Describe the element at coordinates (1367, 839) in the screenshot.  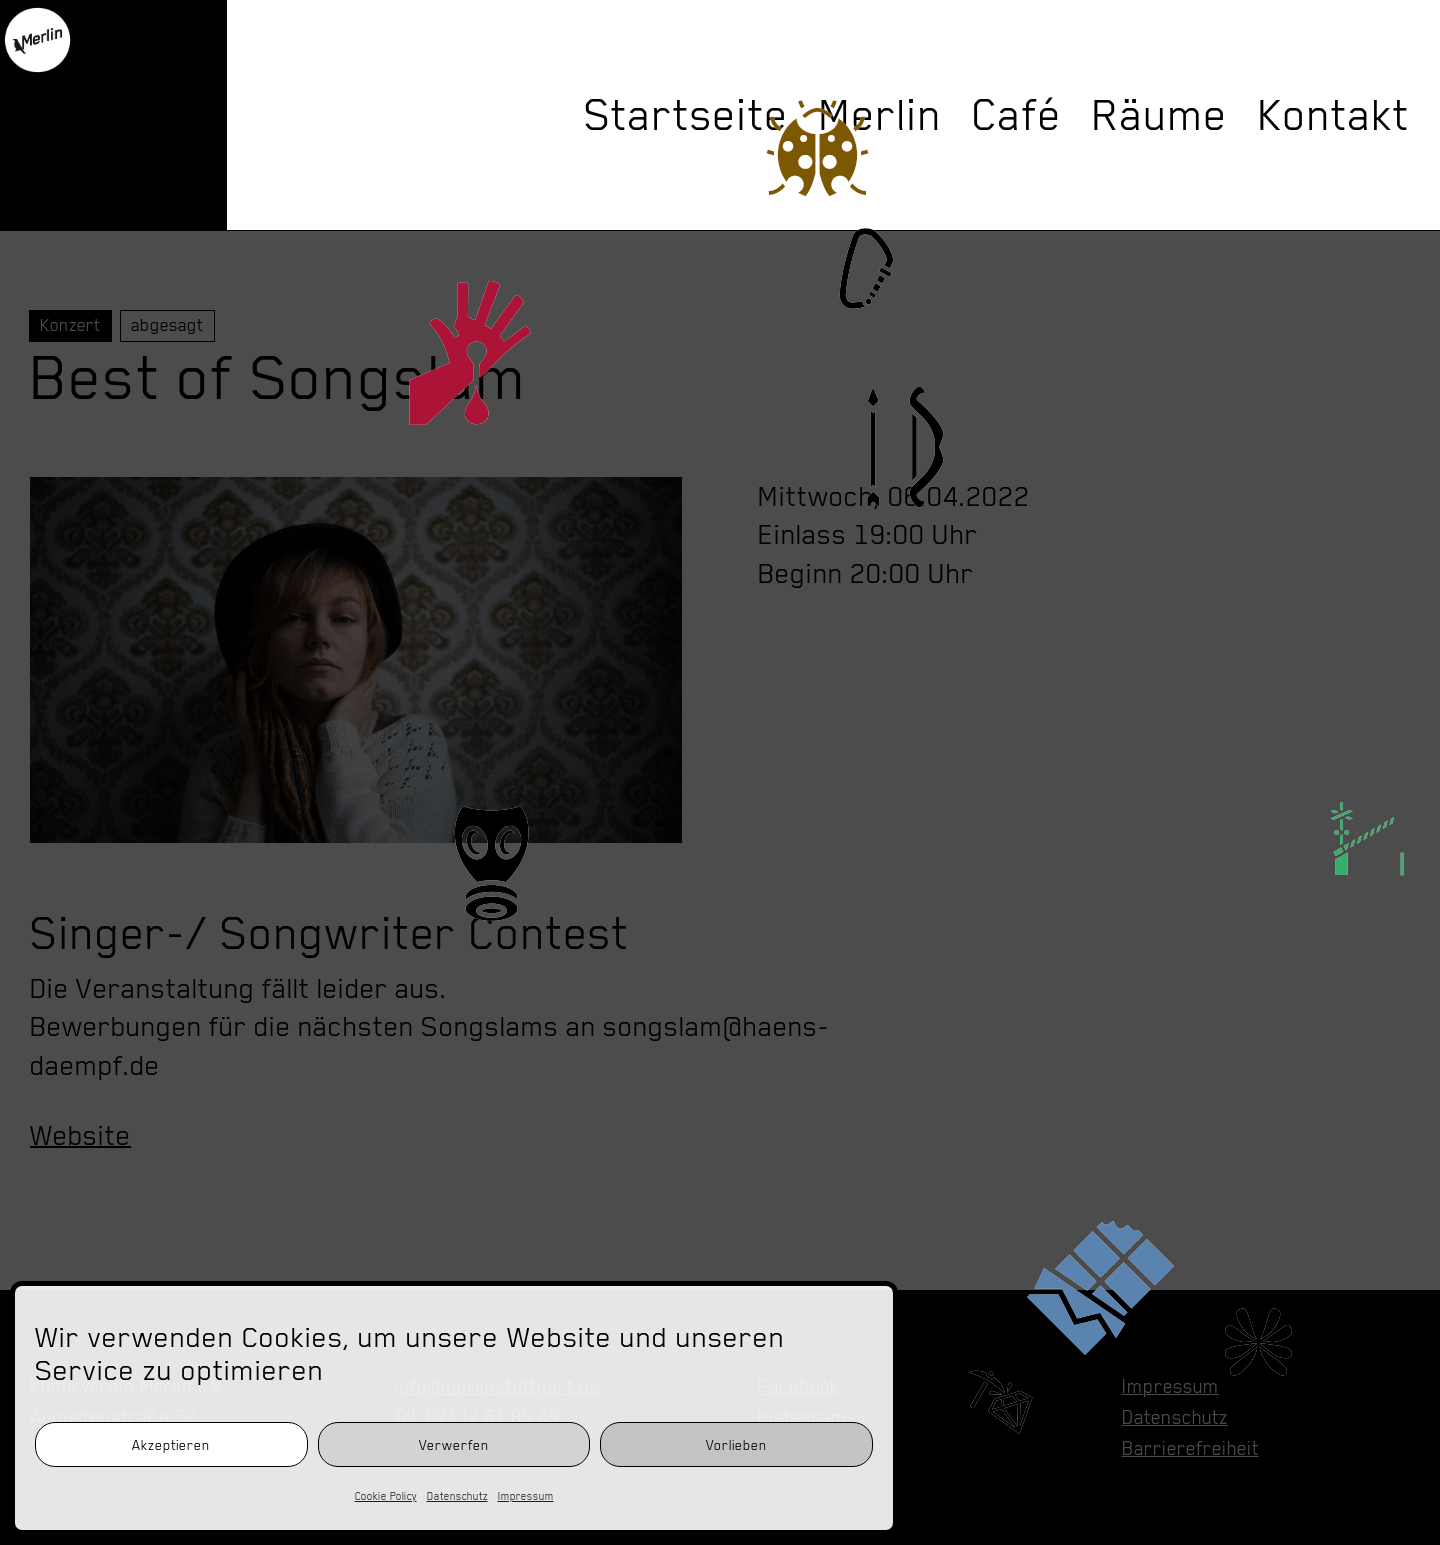
I see `indicates a railroad crossing ahead` at that location.